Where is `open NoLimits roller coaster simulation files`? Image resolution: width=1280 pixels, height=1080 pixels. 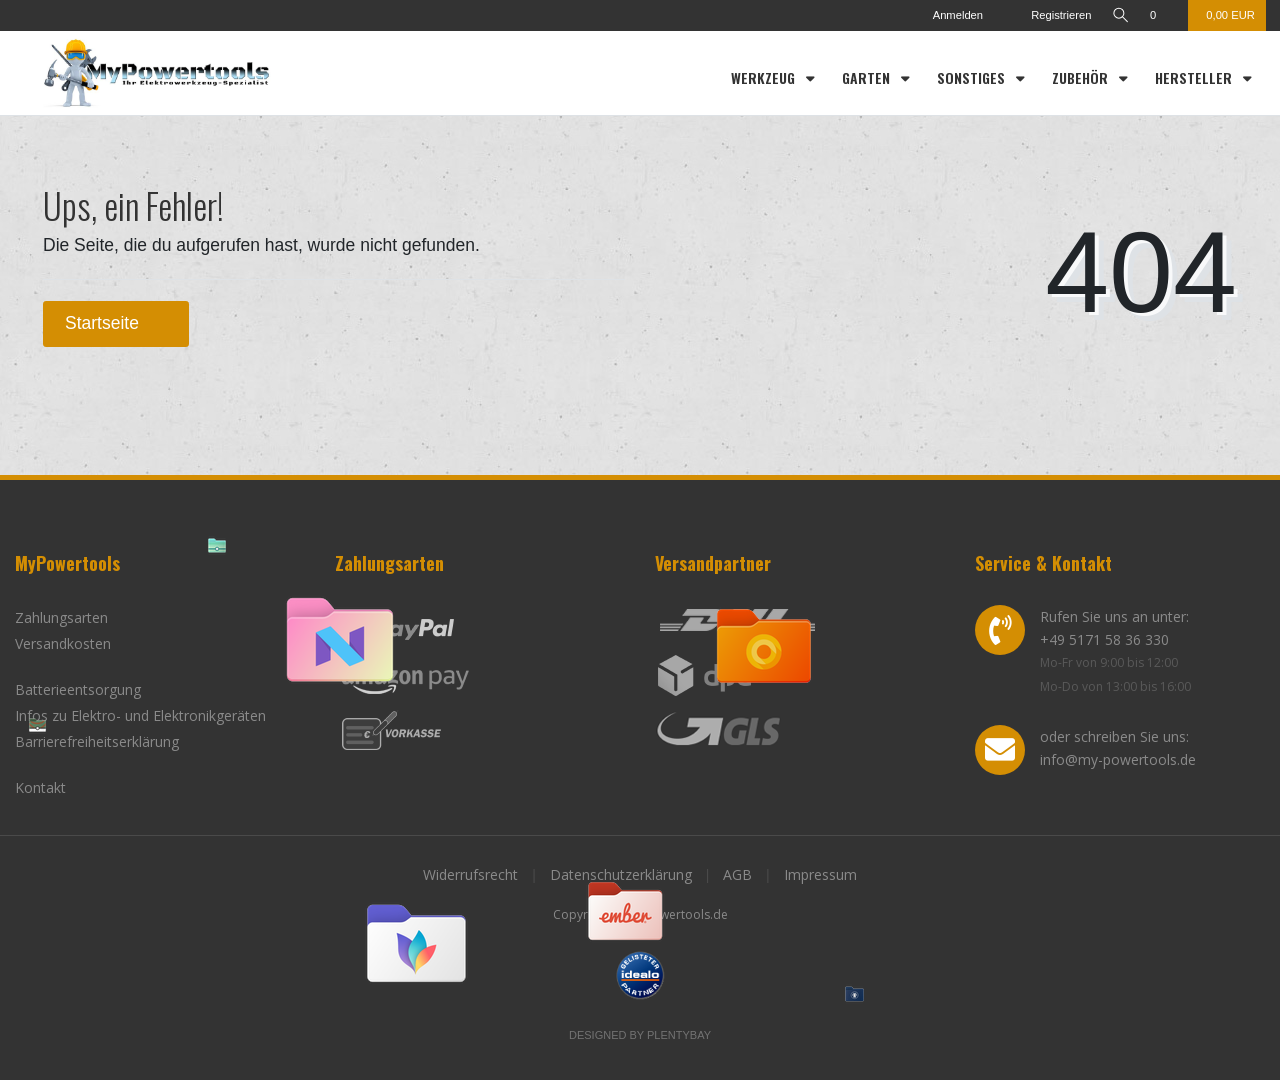
open NoLimits roller coaster simulation files is located at coordinates (854, 994).